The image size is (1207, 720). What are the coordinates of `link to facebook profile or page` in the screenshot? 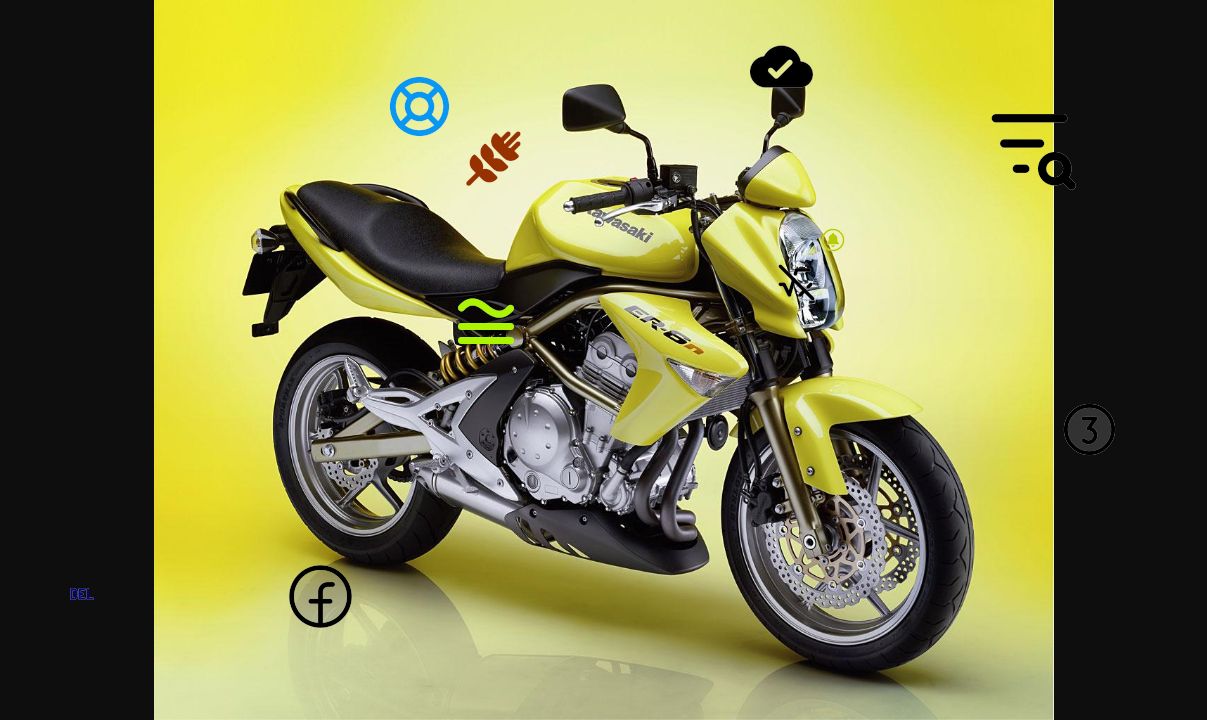 It's located at (320, 596).